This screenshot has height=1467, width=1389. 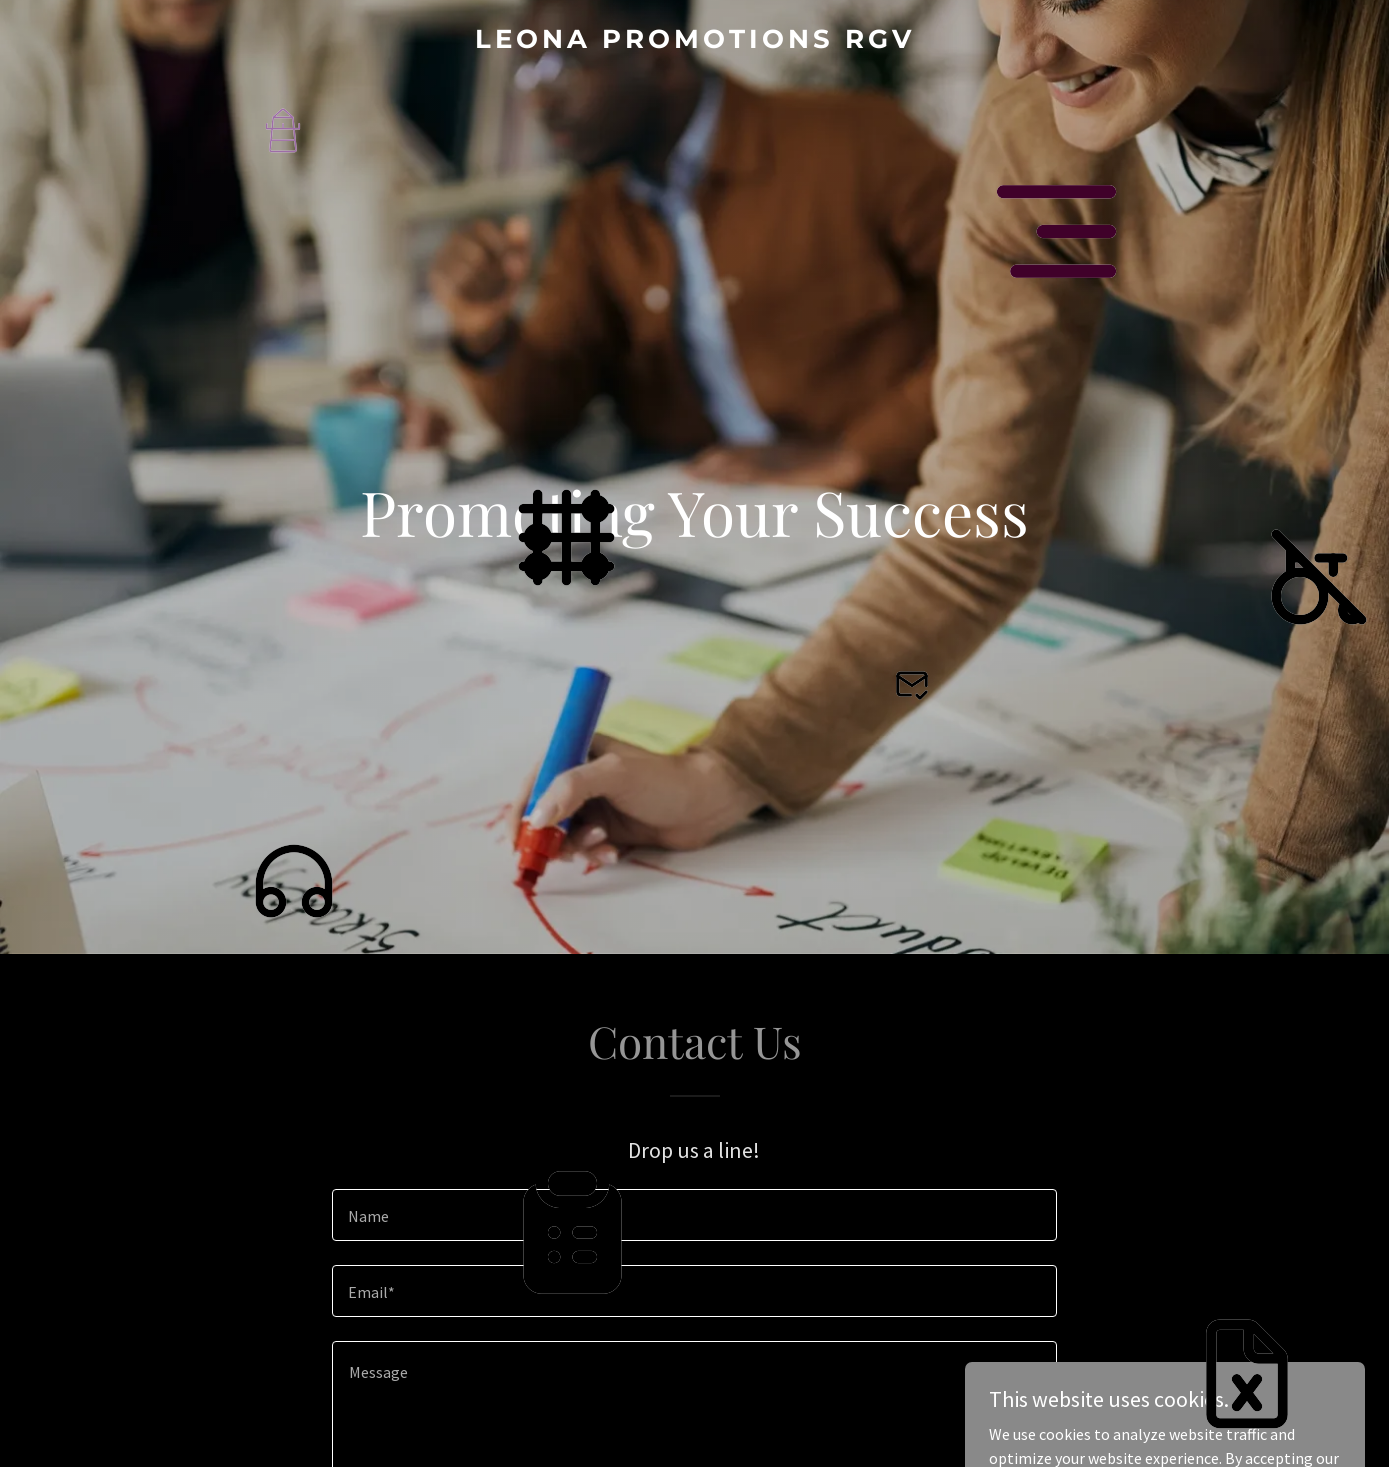 I want to click on access navigation or guidance features, so click(x=283, y=132).